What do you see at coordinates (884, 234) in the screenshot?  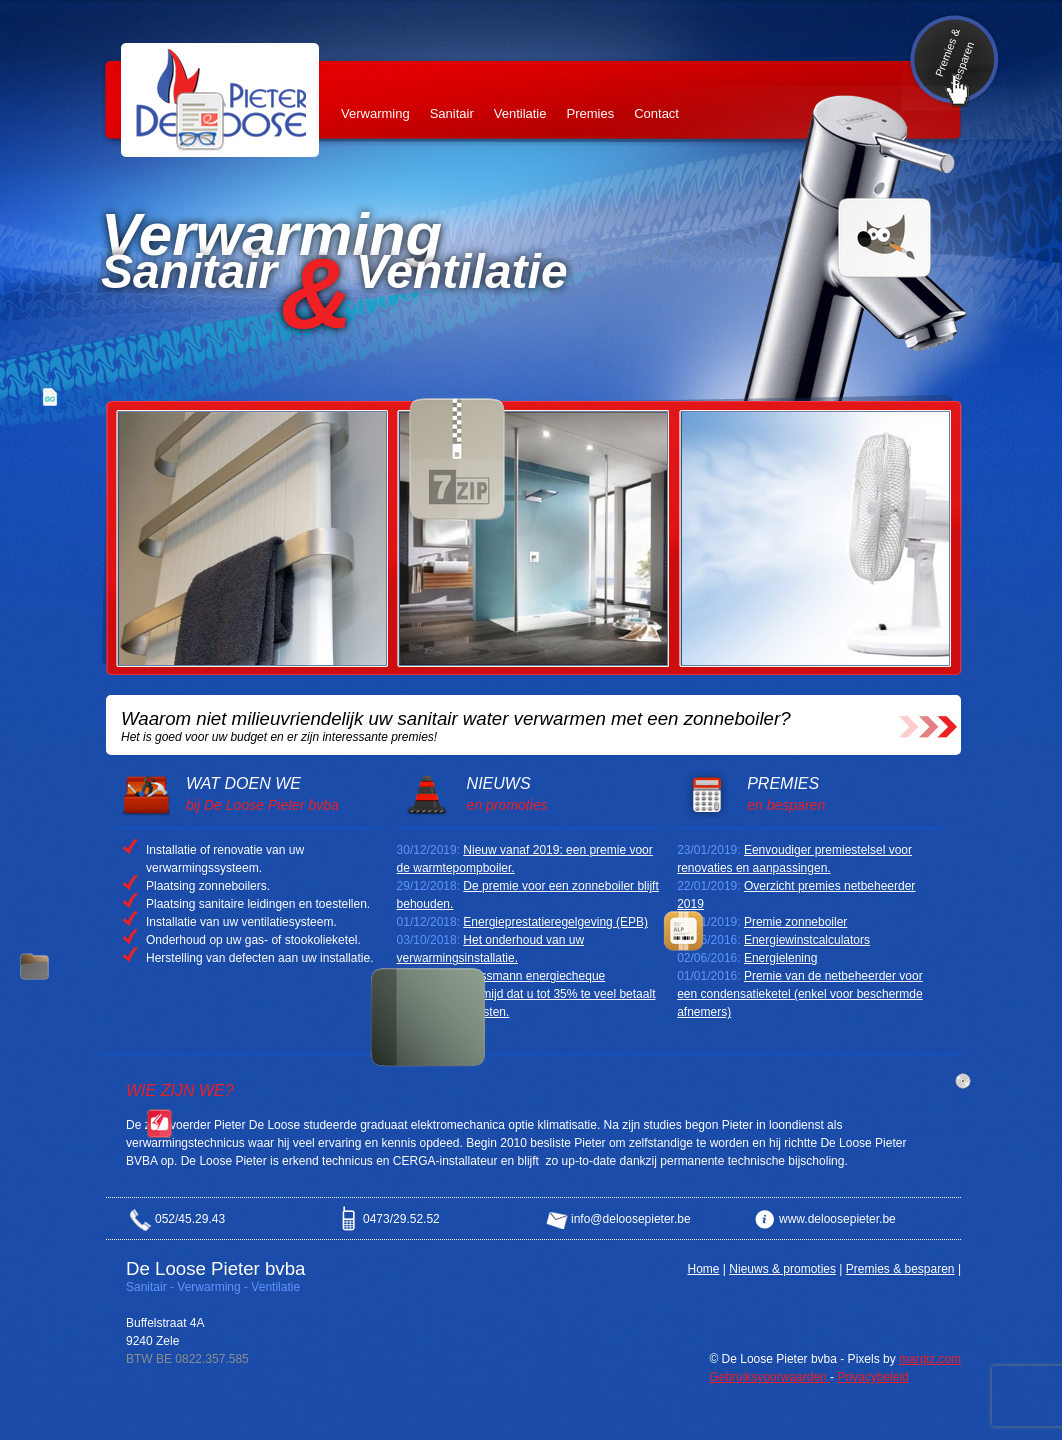 I see `a compressed GIMP image file (.xcf.gz or .xcf.bz2)` at bounding box center [884, 234].